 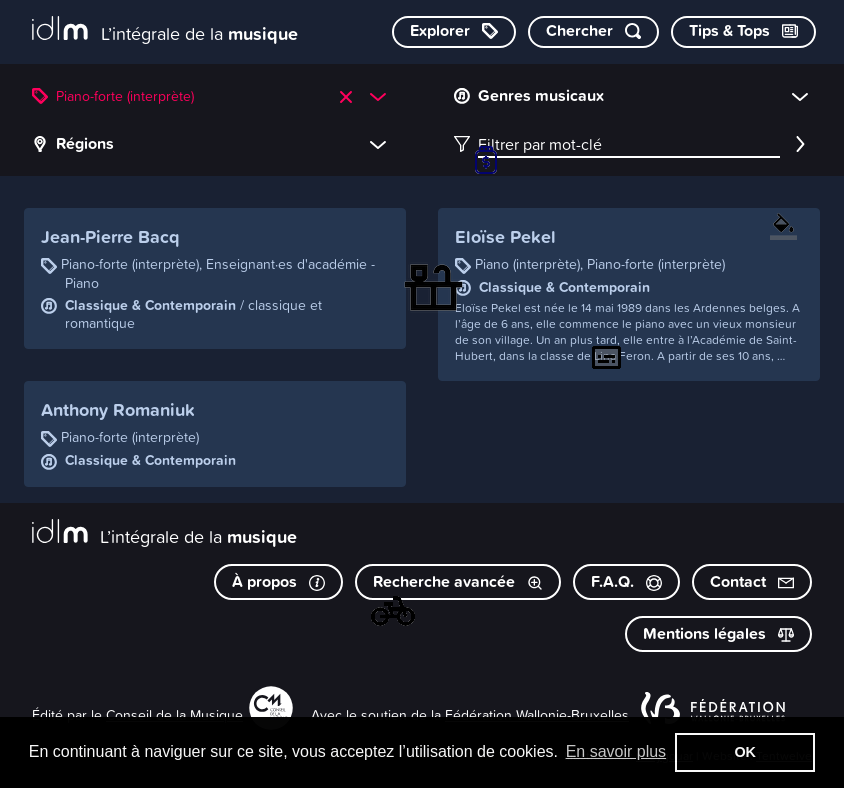 What do you see at coordinates (783, 226) in the screenshot?
I see `fill selected area with color` at bounding box center [783, 226].